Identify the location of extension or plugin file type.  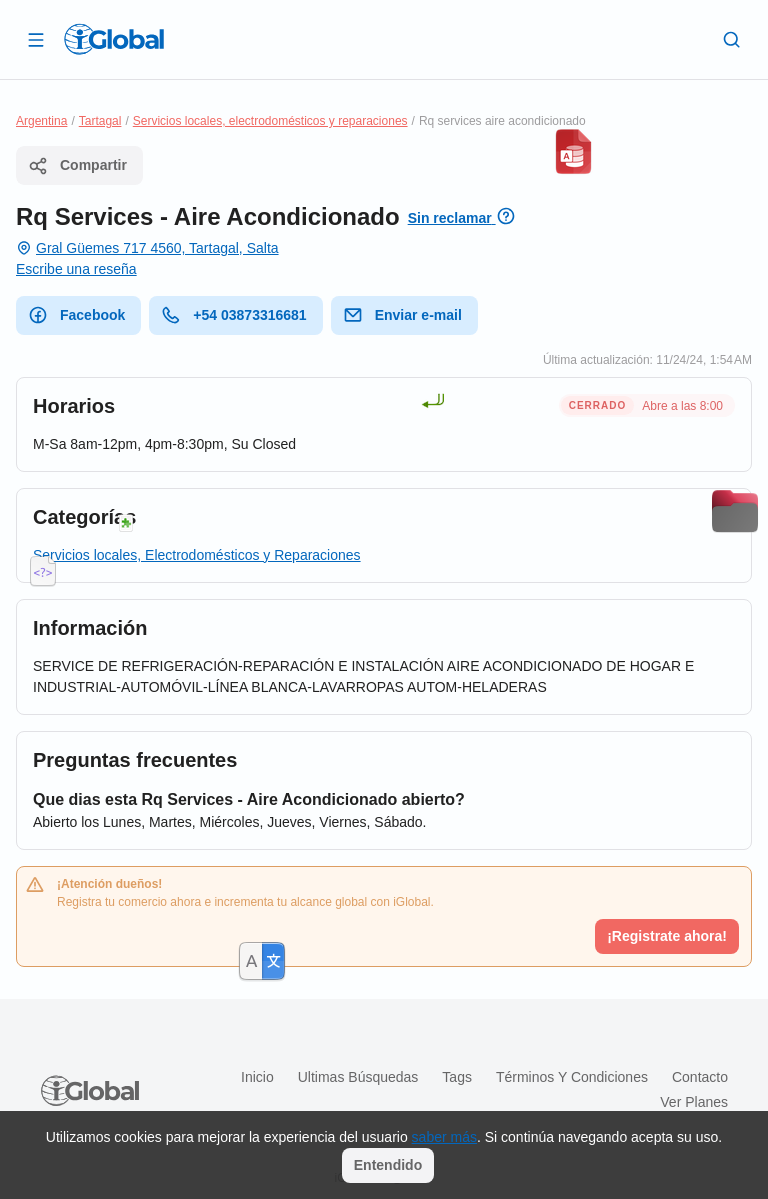
(126, 523).